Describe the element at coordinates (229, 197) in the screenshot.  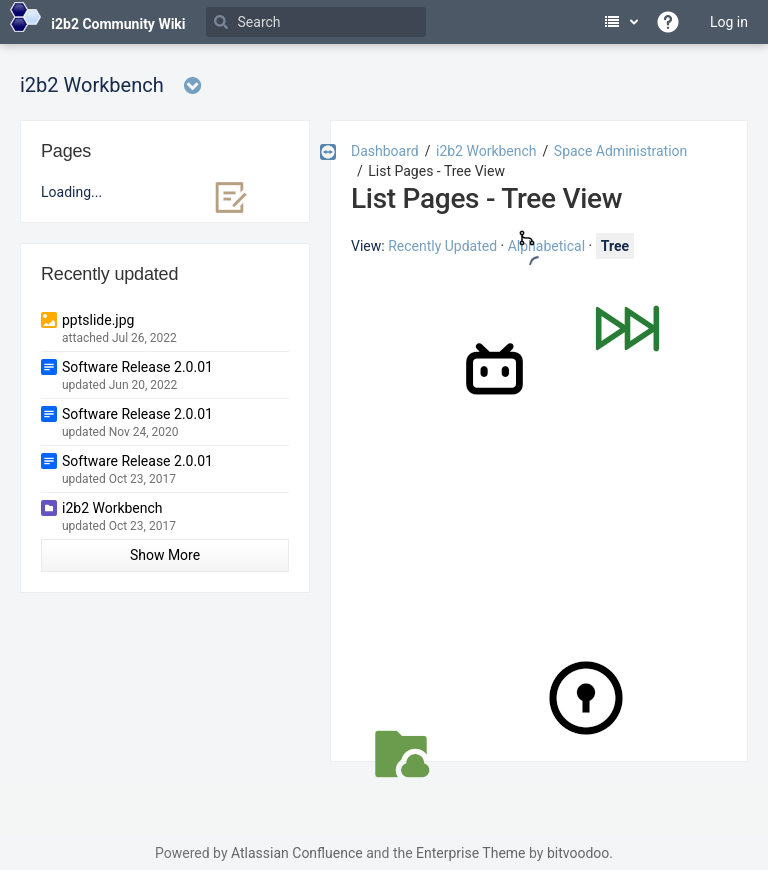
I see `edit or compose a draft document` at that location.